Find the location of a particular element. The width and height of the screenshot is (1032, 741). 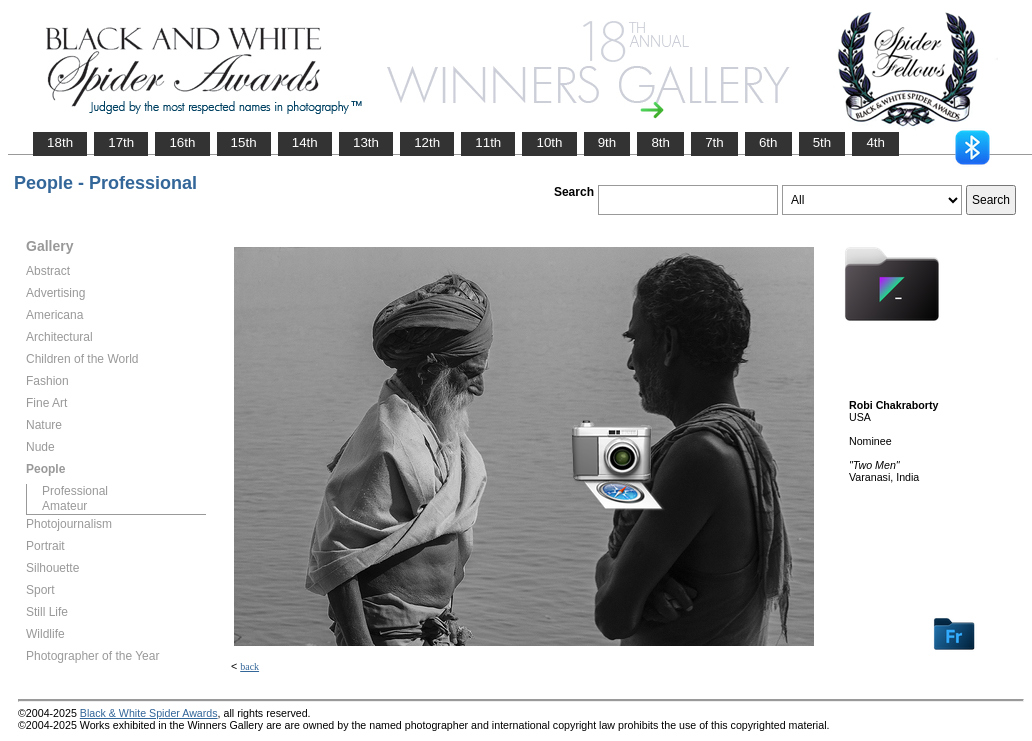

create a web page from captured images is located at coordinates (611, 465).